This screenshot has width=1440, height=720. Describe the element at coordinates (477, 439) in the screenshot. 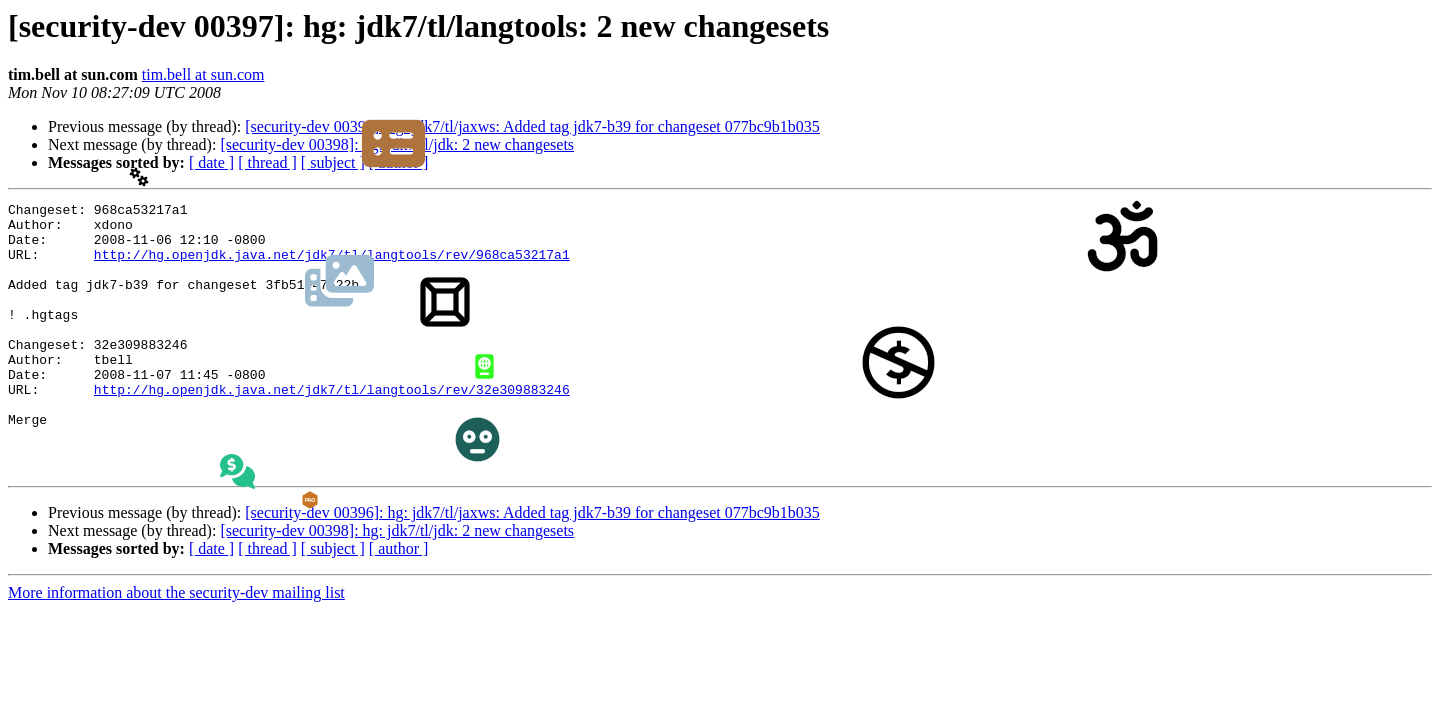

I see `react with embarrassment or surprise` at that location.